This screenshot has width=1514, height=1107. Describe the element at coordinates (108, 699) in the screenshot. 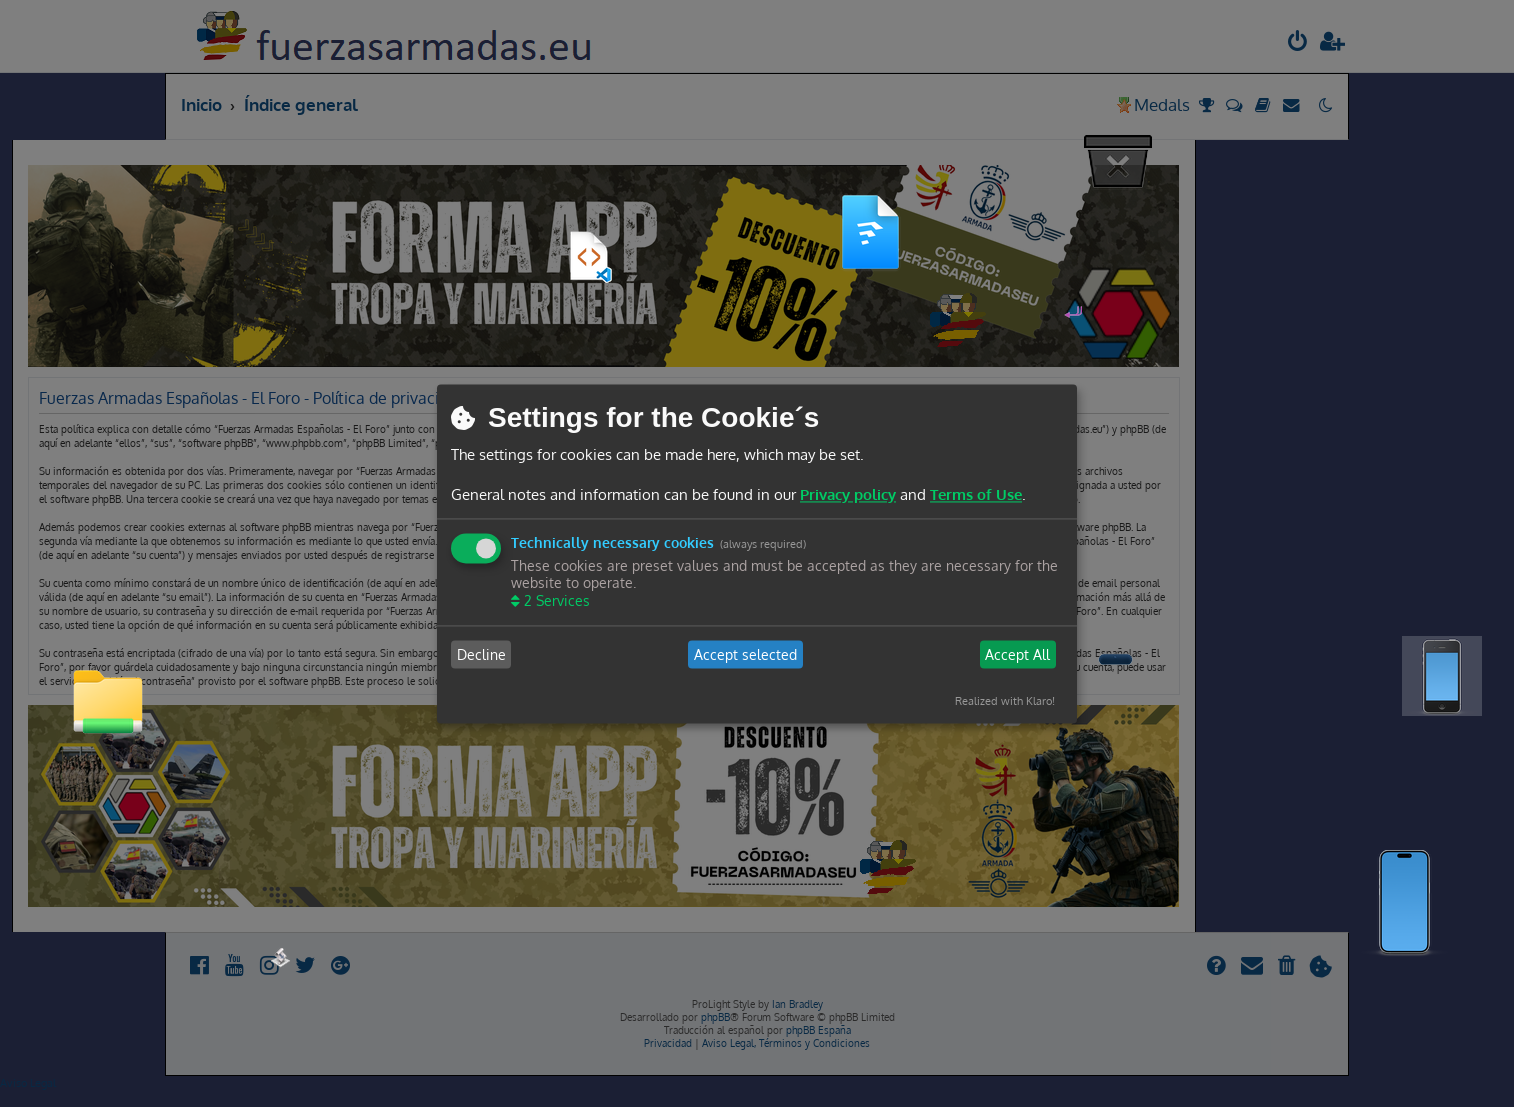

I see `access shared network folder` at that location.